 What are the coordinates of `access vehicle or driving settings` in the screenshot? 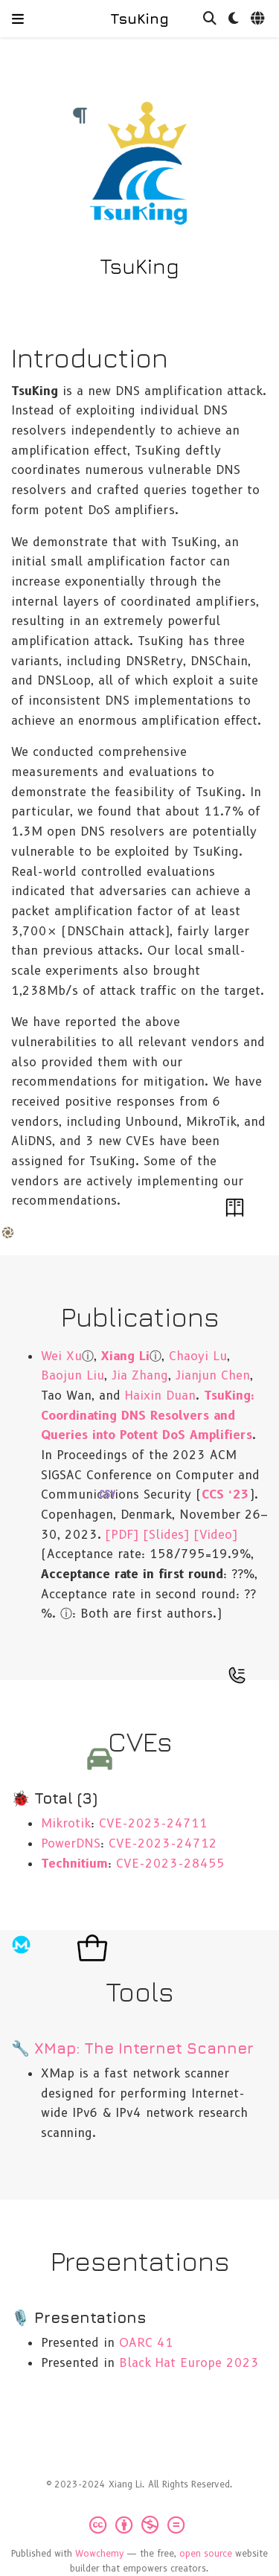 It's located at (100, 1759).